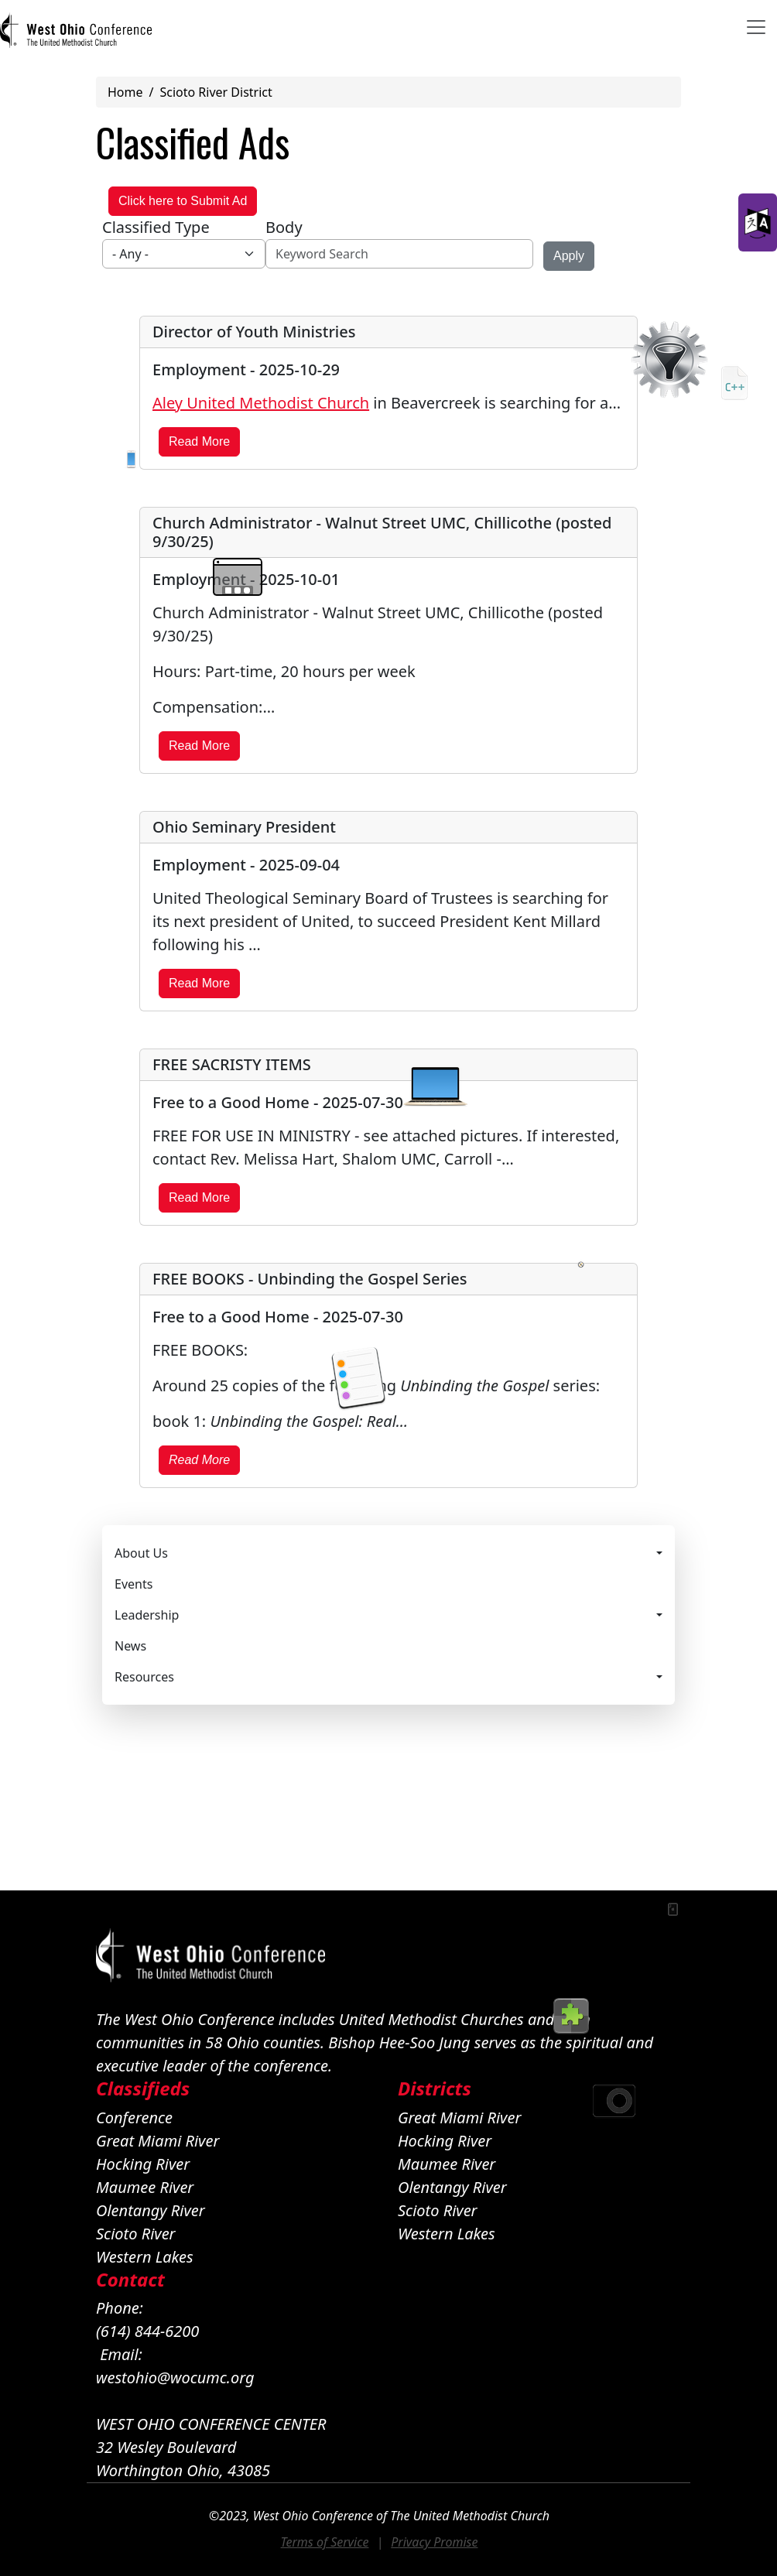 Image resolution: width=777 pixels, height=2576 pixels. Describe the element at coordinates (570, 1256) in the screenshot. I see `indicates a read-only folder with restricted write access` at that location.